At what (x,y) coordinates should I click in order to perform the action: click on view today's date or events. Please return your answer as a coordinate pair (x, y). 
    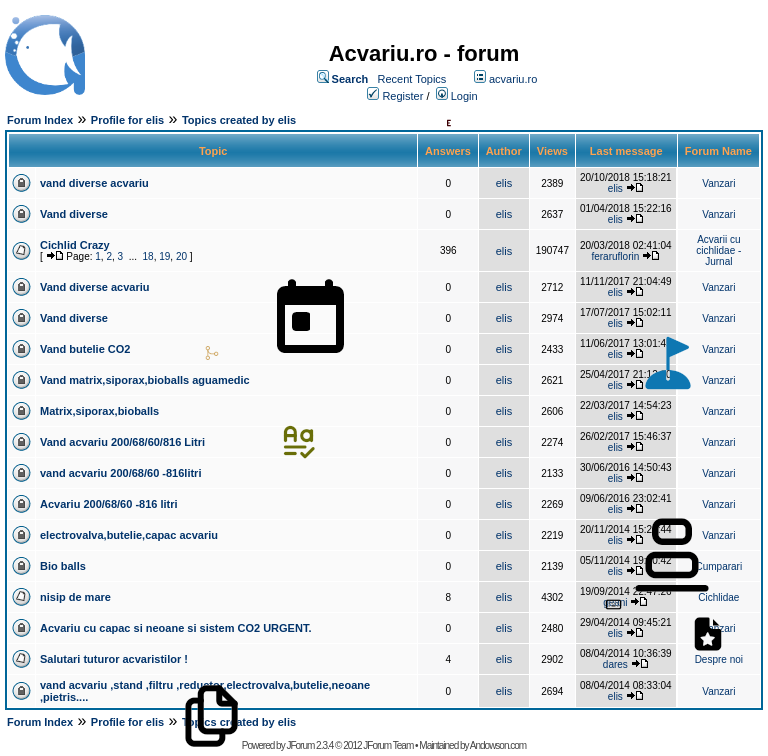
    Looking at the image, I should click on (310, 319).